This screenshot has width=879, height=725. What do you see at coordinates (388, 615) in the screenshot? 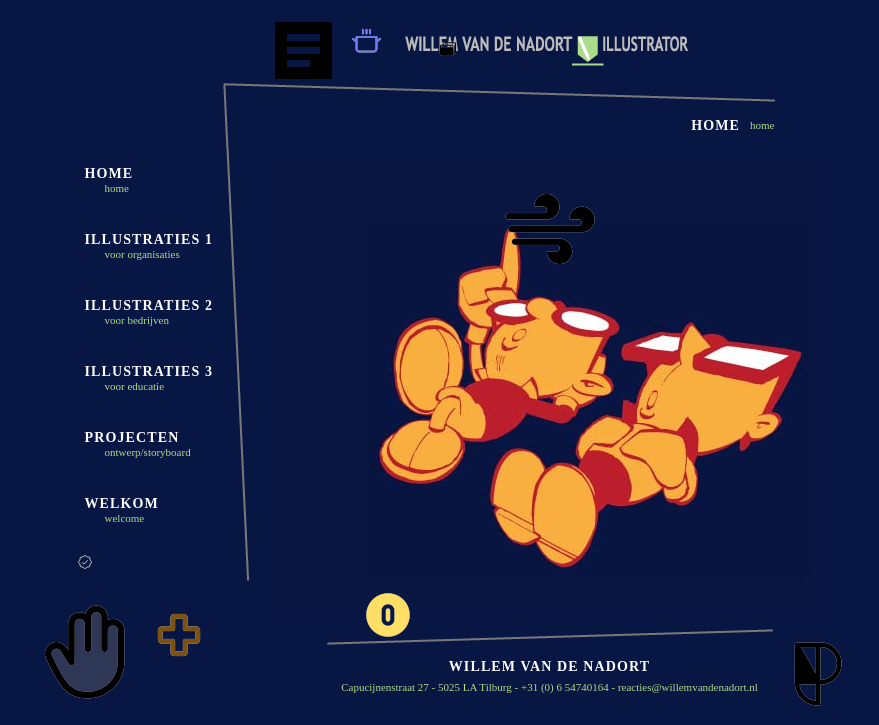
I see `indicates zero items or notifications` at bounding box center [388, 615].